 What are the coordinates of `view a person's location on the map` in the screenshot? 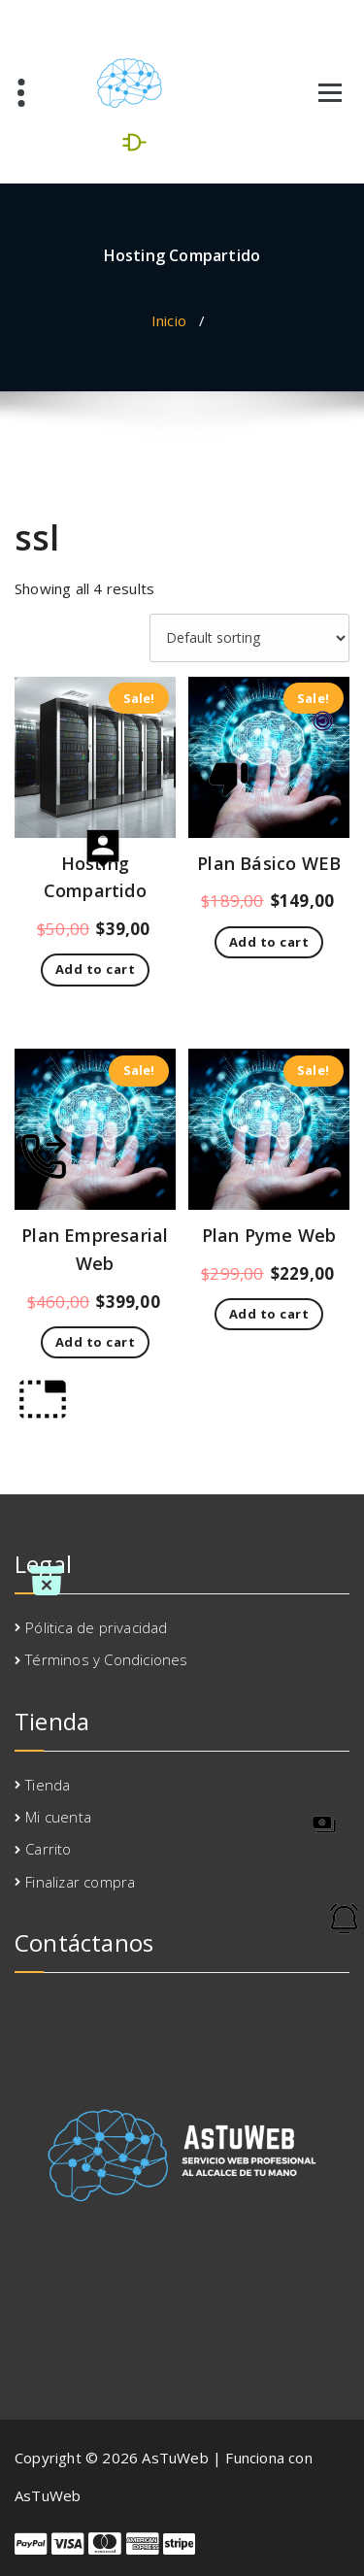 It's located at (103, 848).